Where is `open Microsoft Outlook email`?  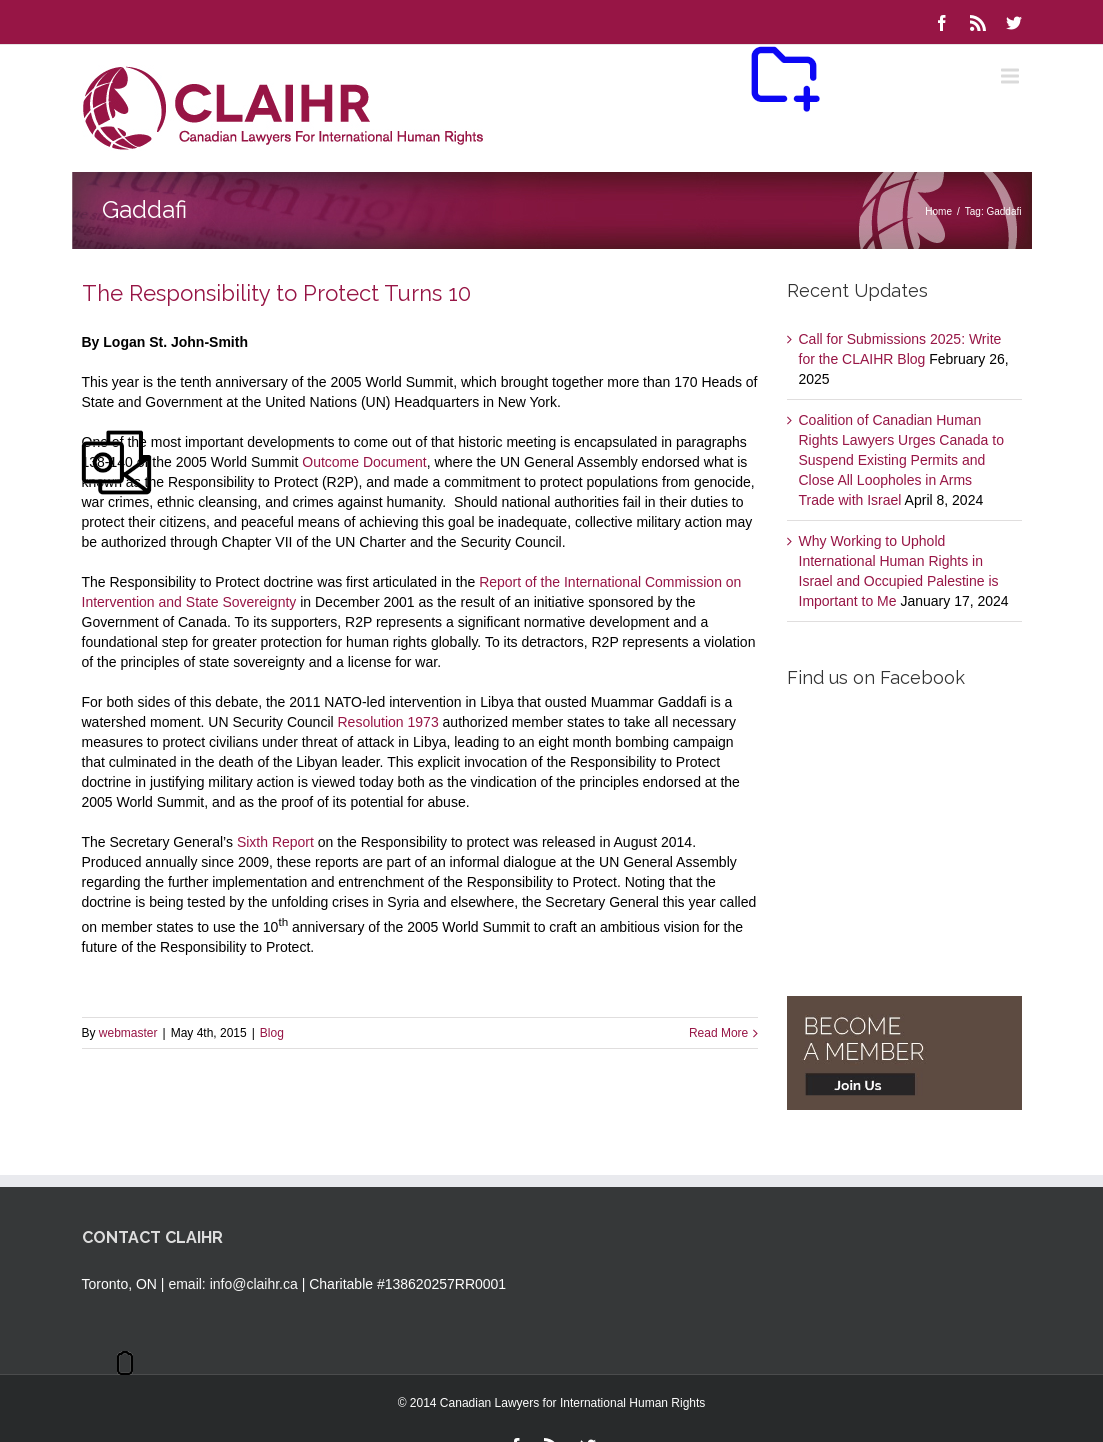 open Microsoft Outlook email is located at coordinates (116, 462).